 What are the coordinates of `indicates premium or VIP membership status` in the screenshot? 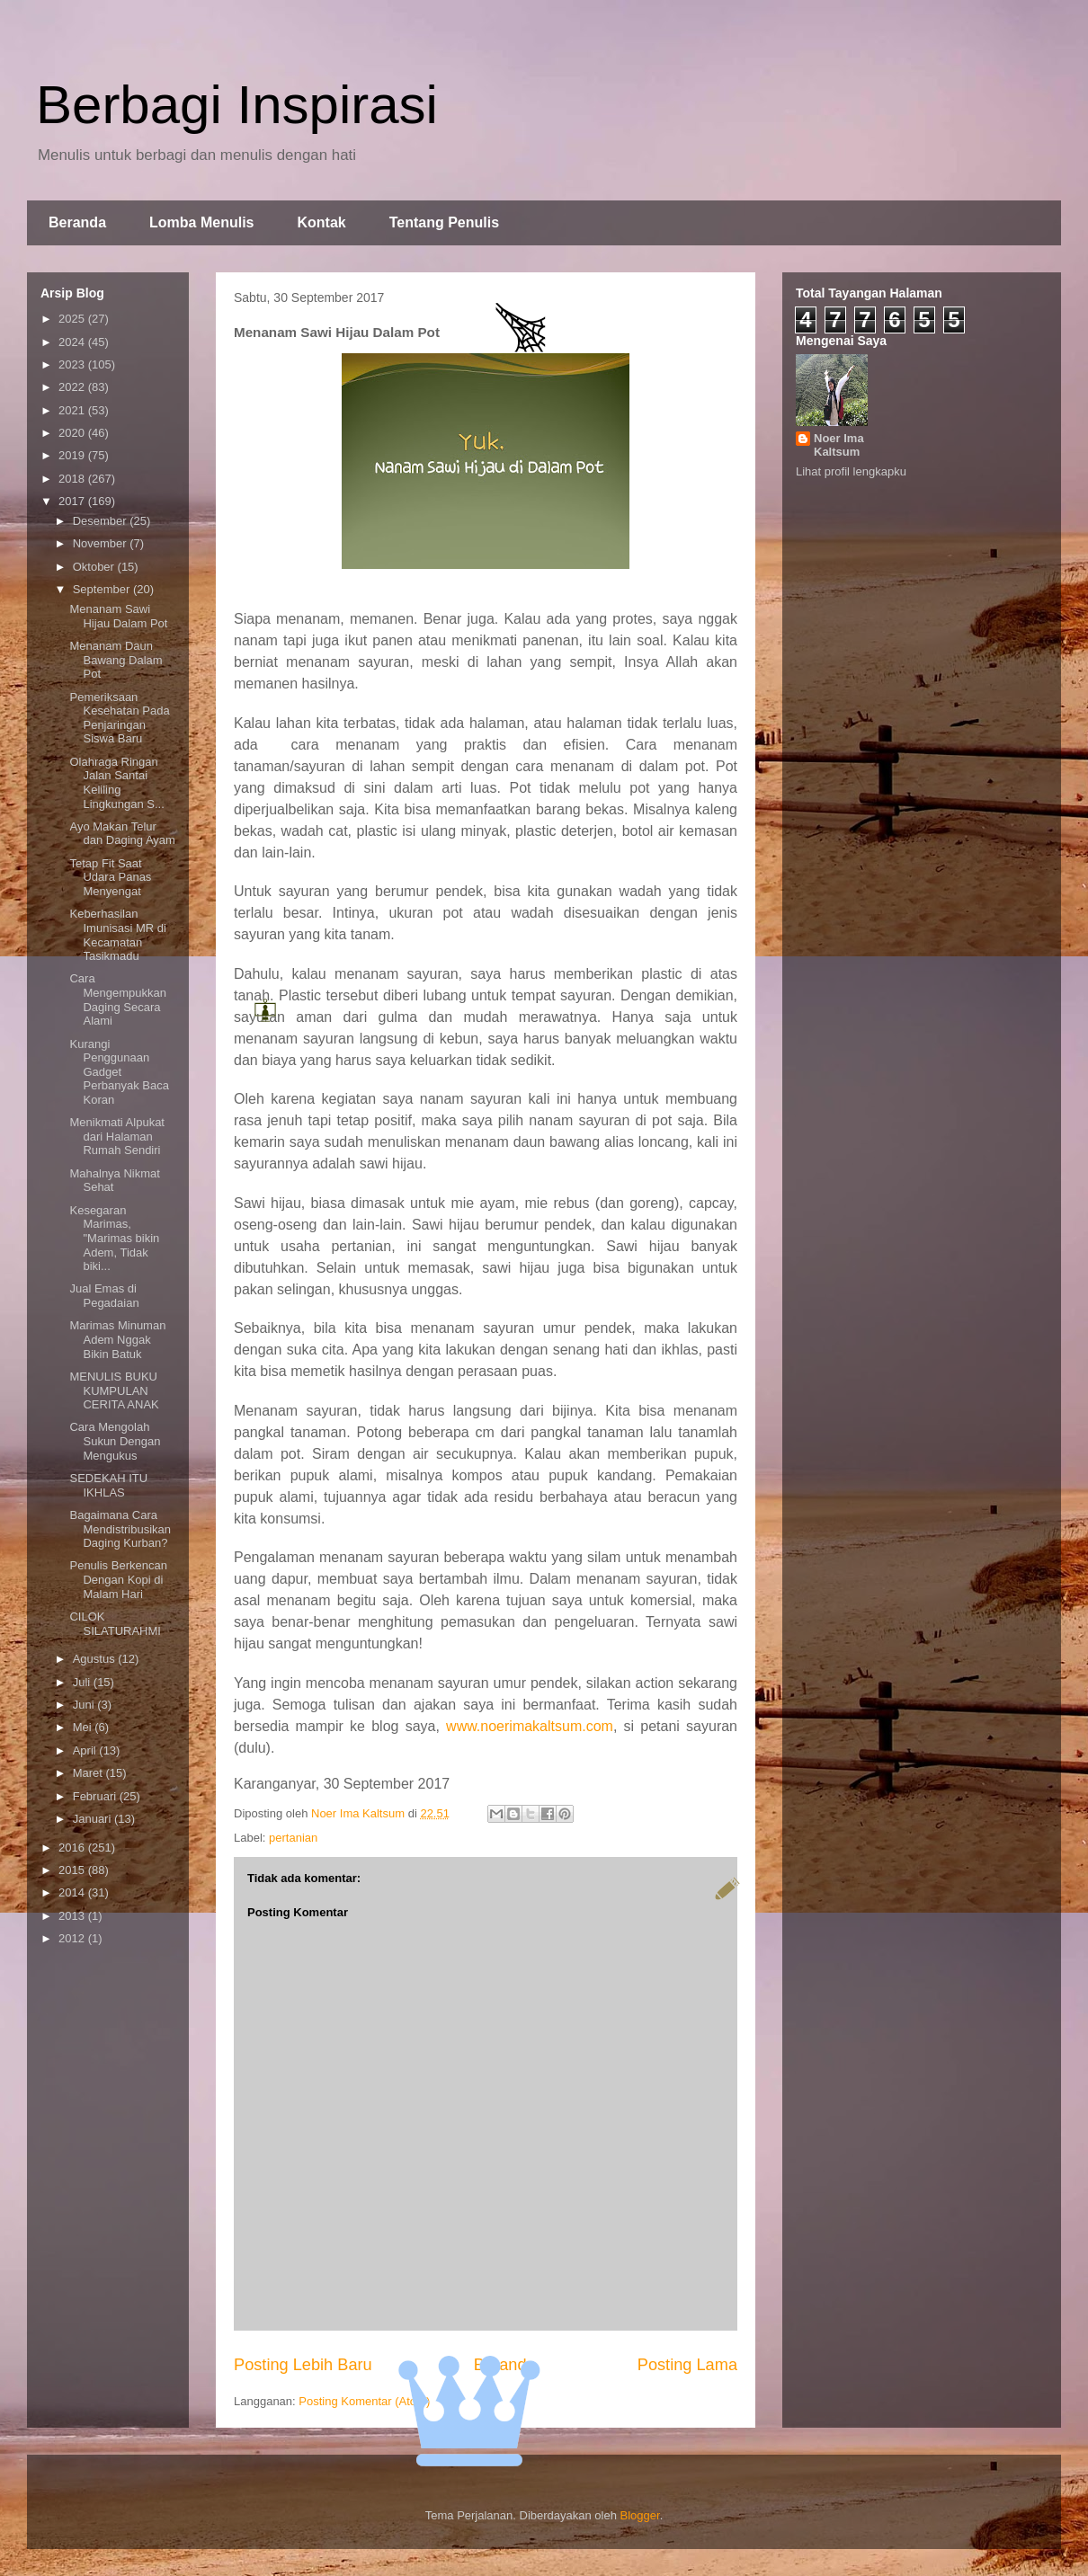 It's located at (469, 2415).